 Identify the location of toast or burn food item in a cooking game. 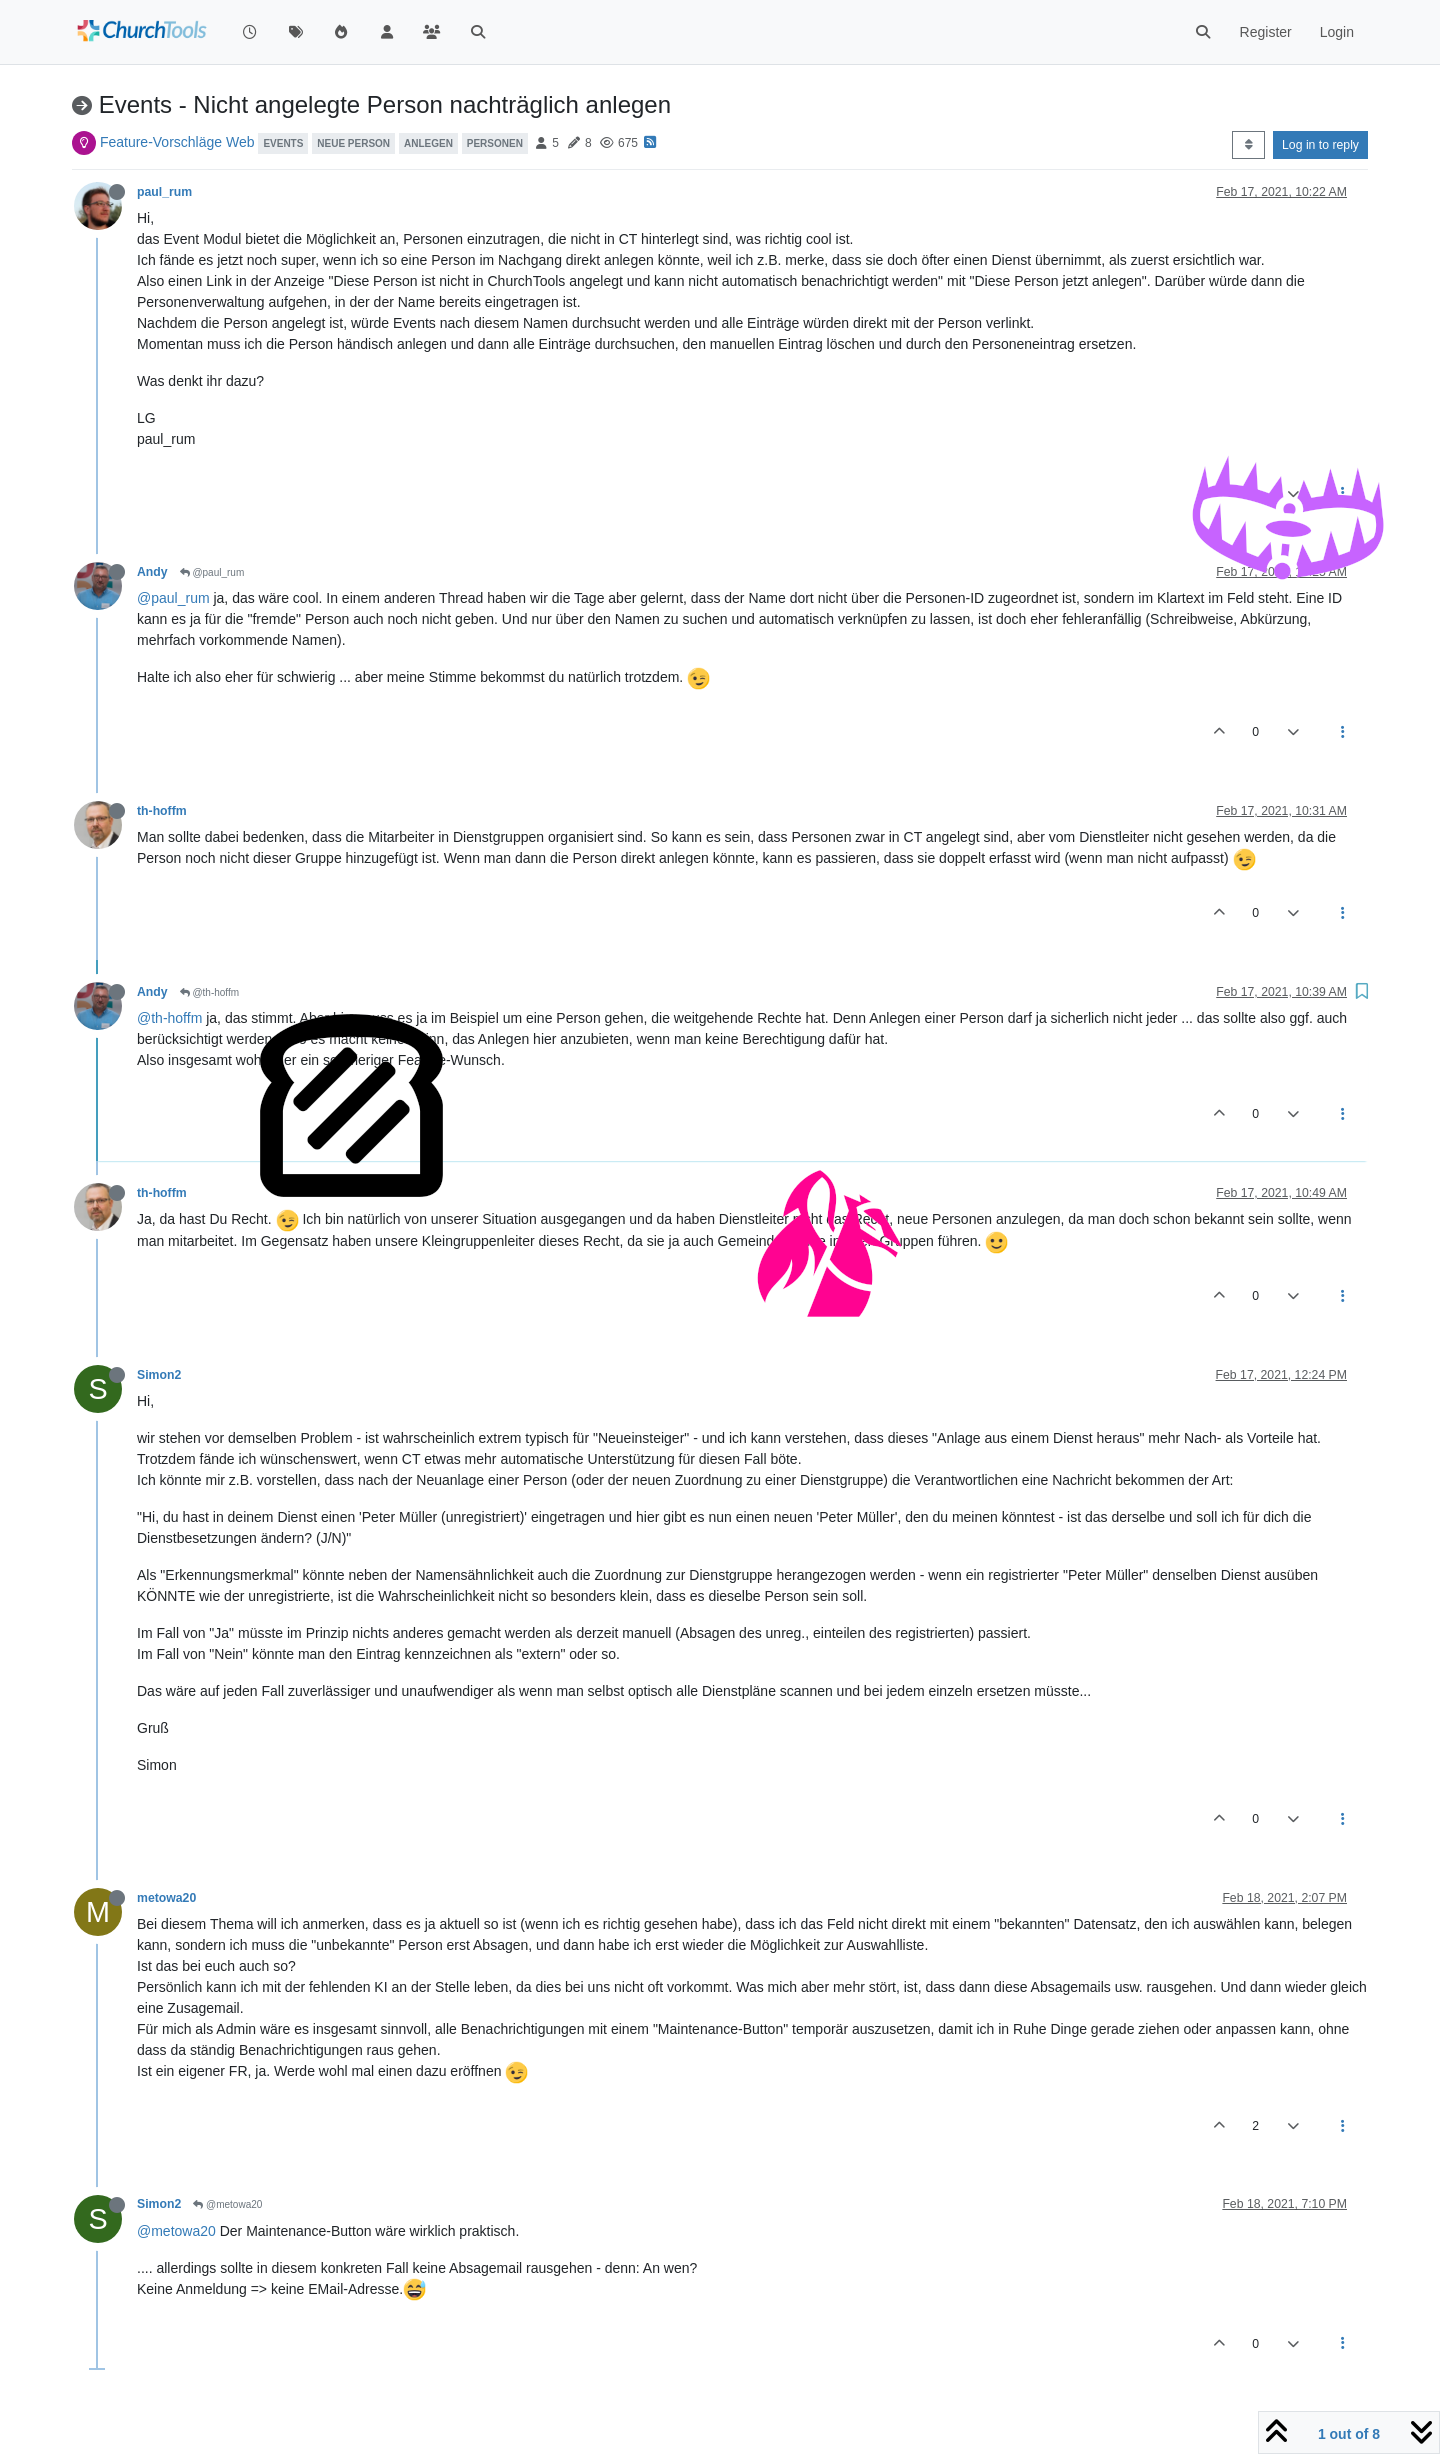
(351, 1105).